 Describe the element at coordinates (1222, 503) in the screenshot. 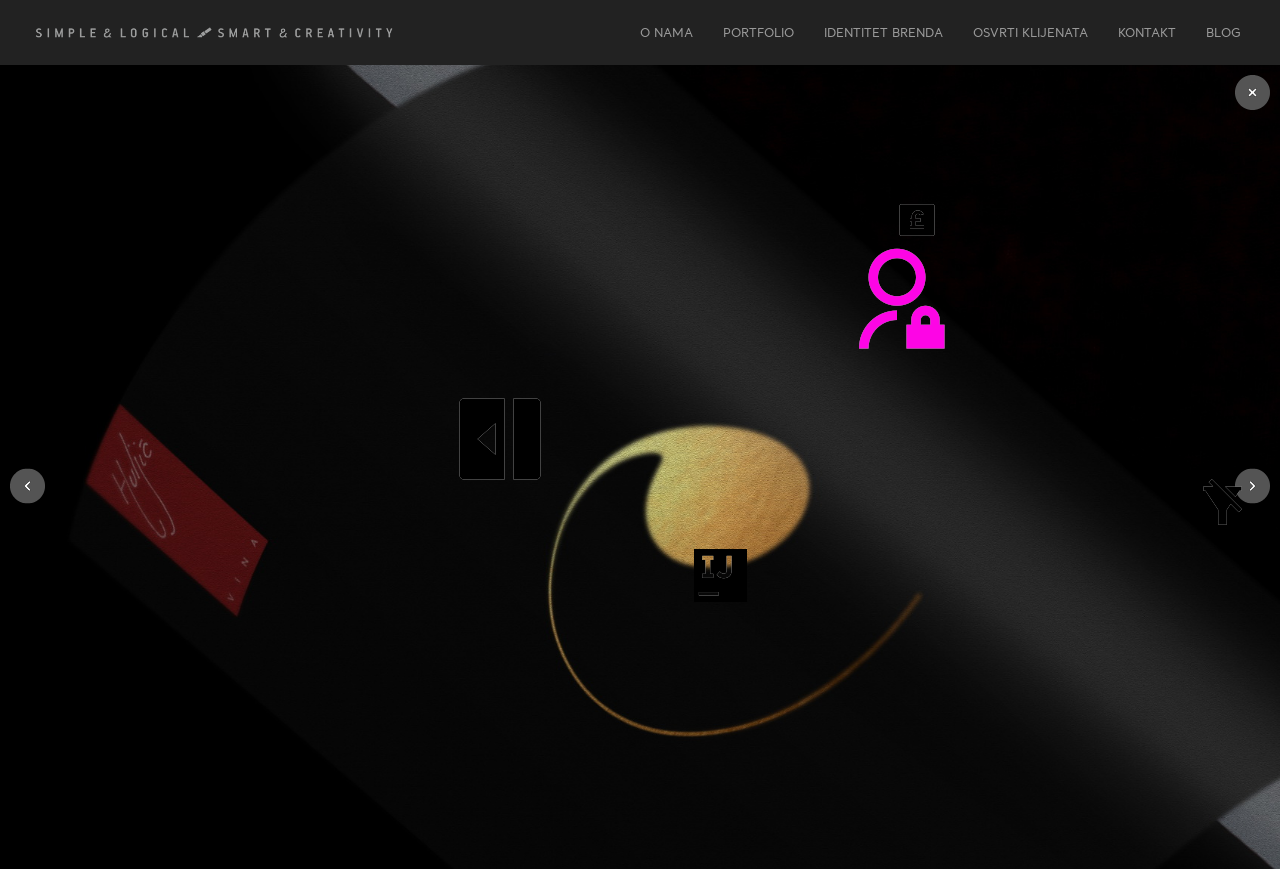

I see `clear all active filters` at that location.